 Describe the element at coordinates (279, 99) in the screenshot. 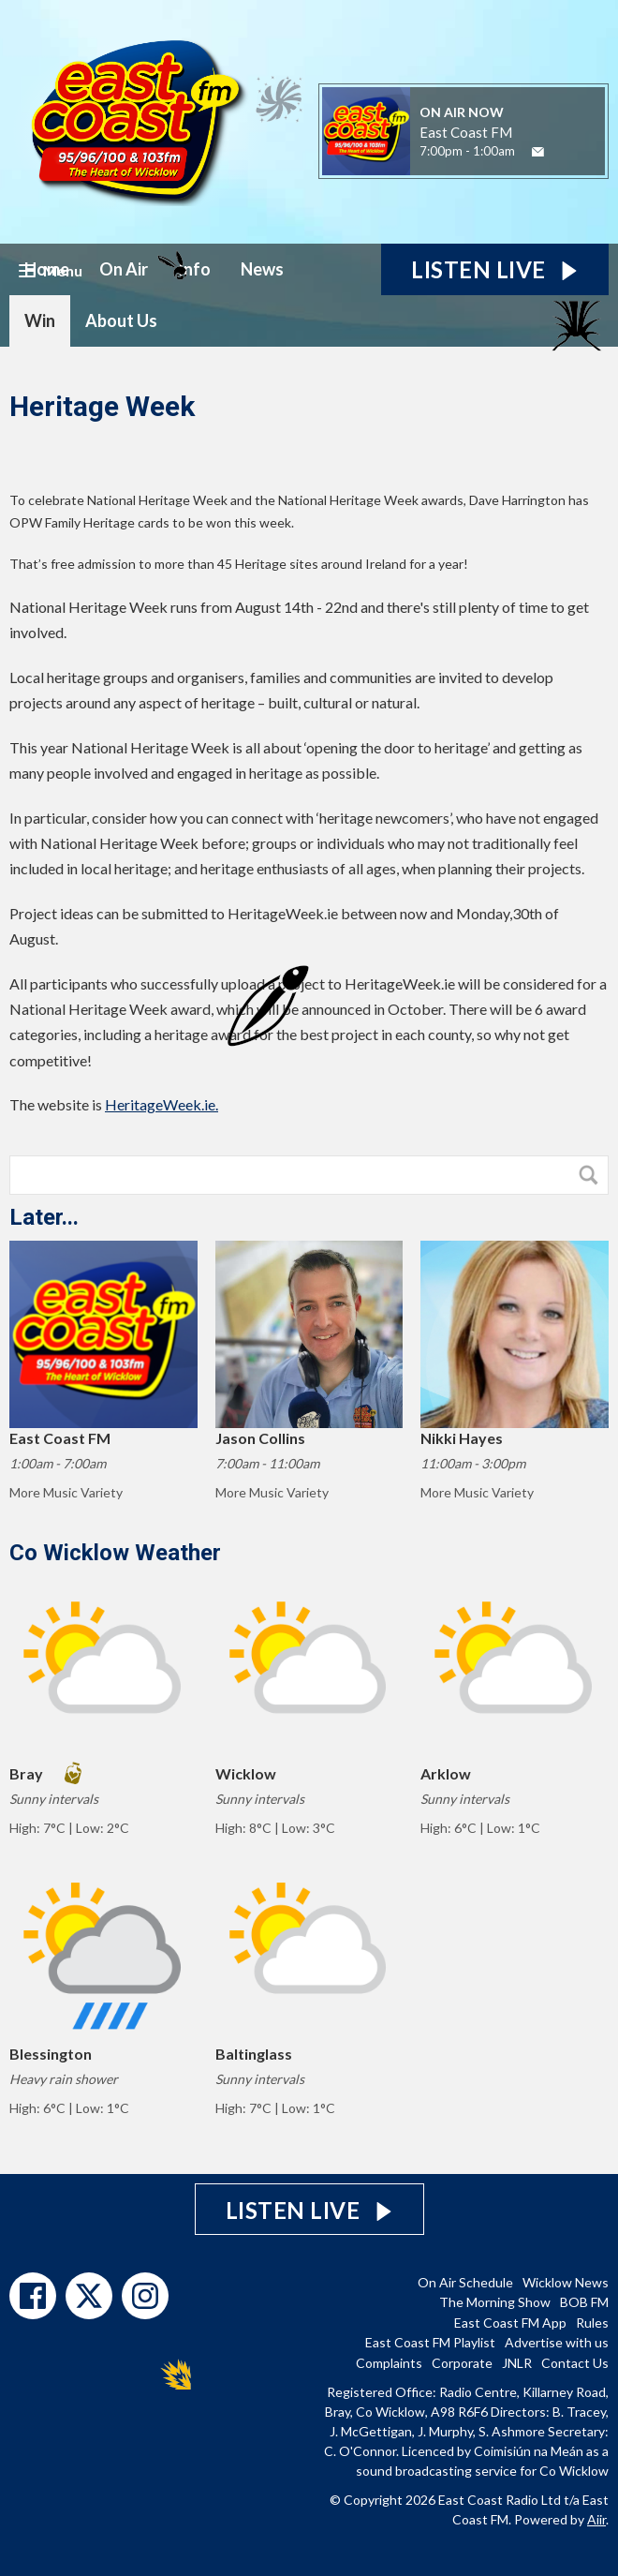

I see `access space or astronomy-themed content` at that location.